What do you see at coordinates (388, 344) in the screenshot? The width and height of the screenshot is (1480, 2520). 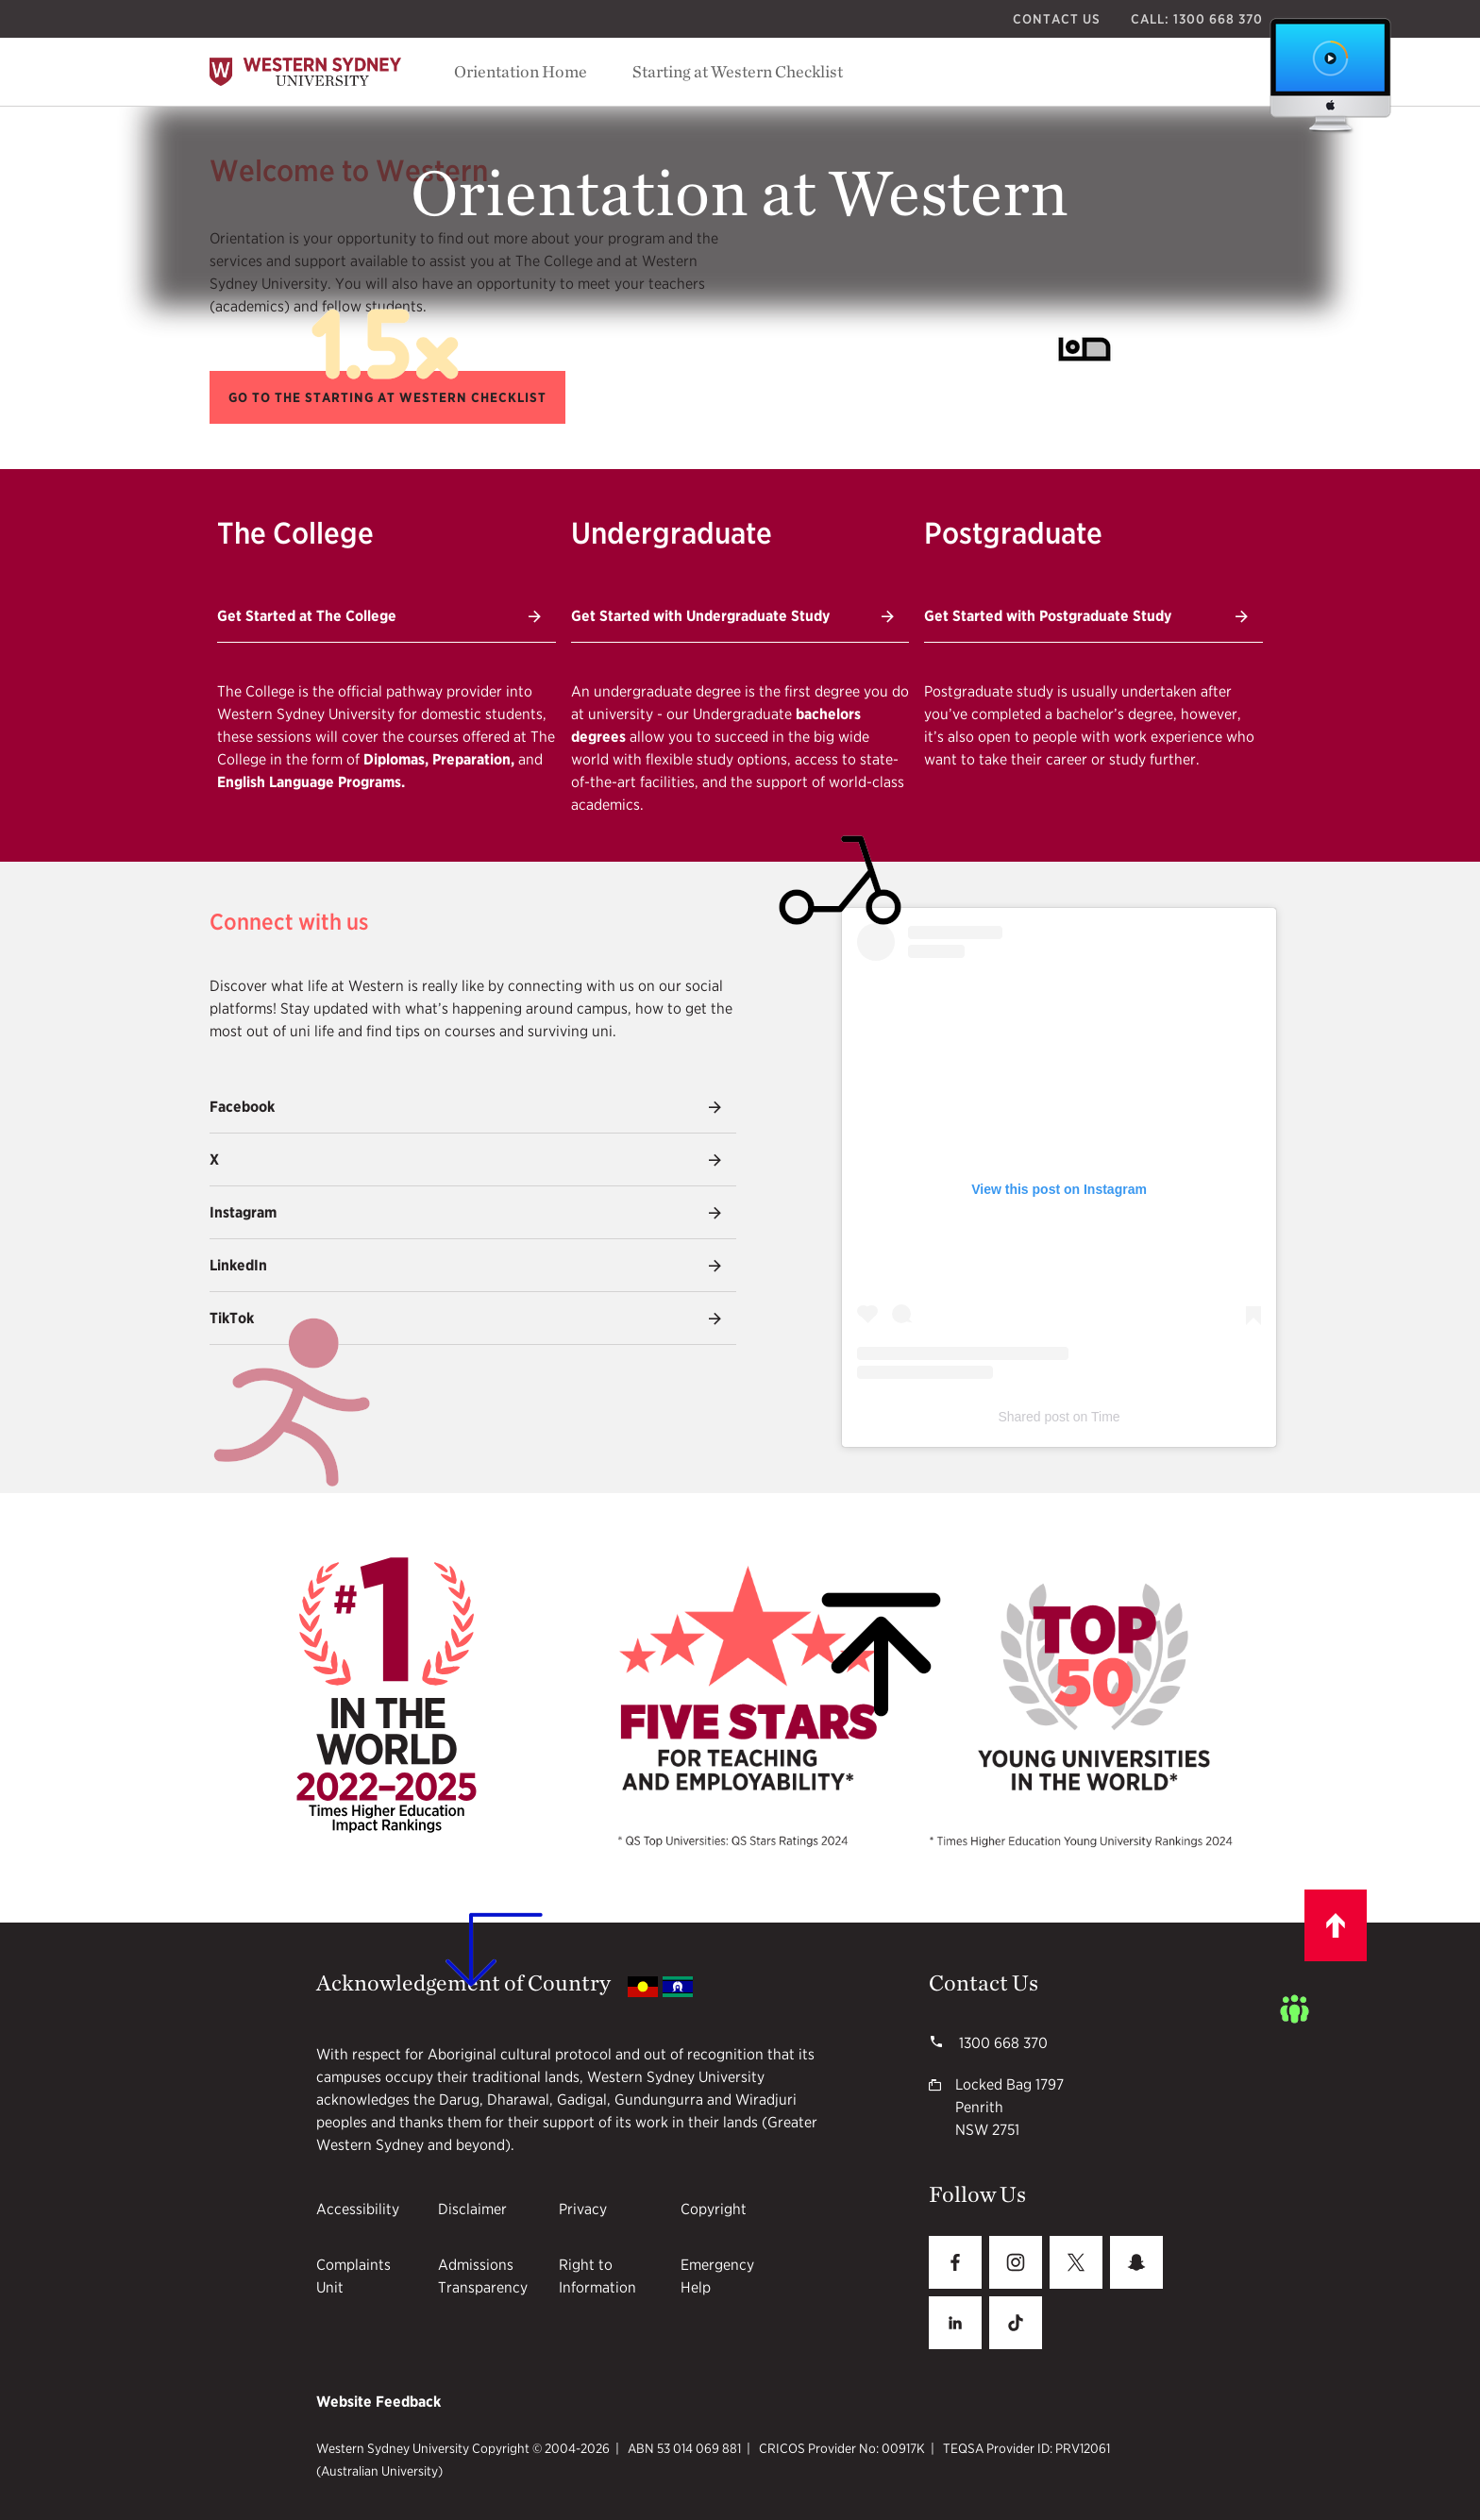 I see `set playback speed to 1.5x` at bounding box center [388, 344].